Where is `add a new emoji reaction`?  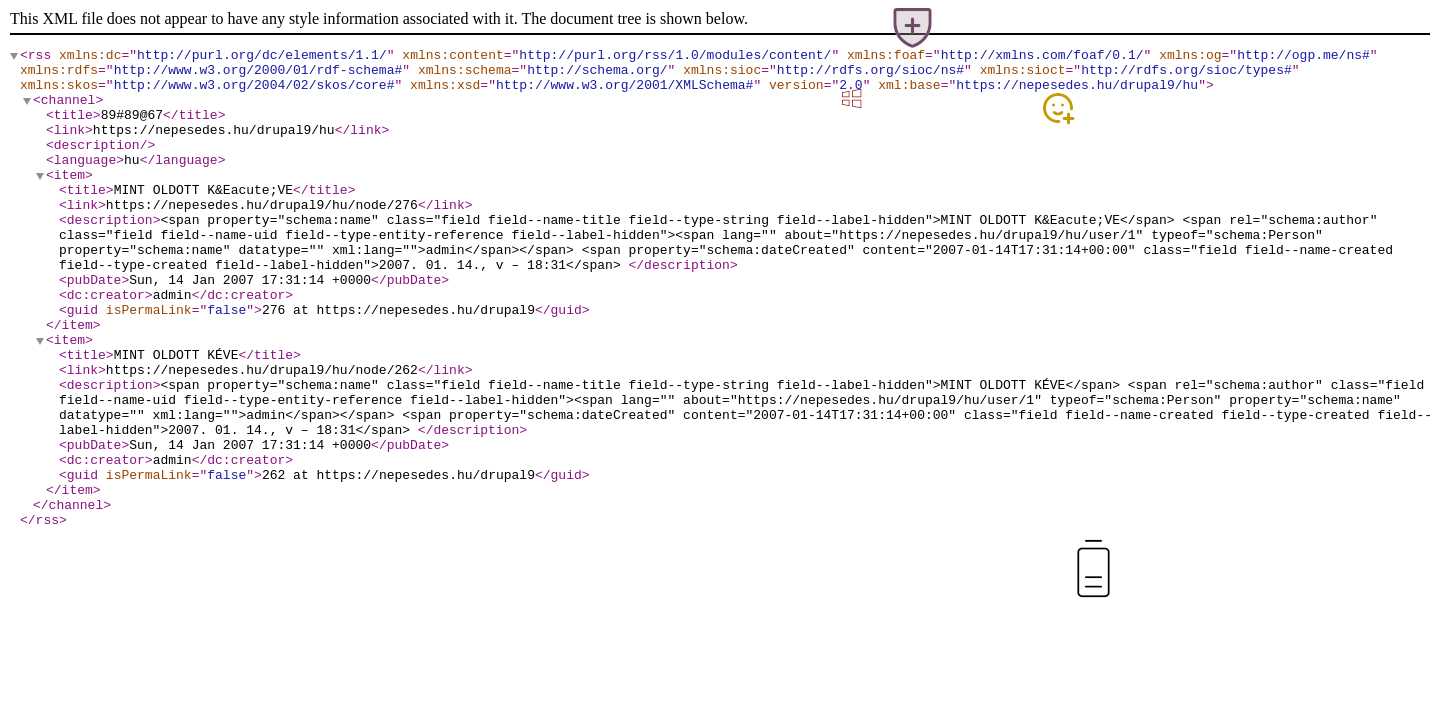
add a new emoji reaction is located at coordinates (1058, 108).